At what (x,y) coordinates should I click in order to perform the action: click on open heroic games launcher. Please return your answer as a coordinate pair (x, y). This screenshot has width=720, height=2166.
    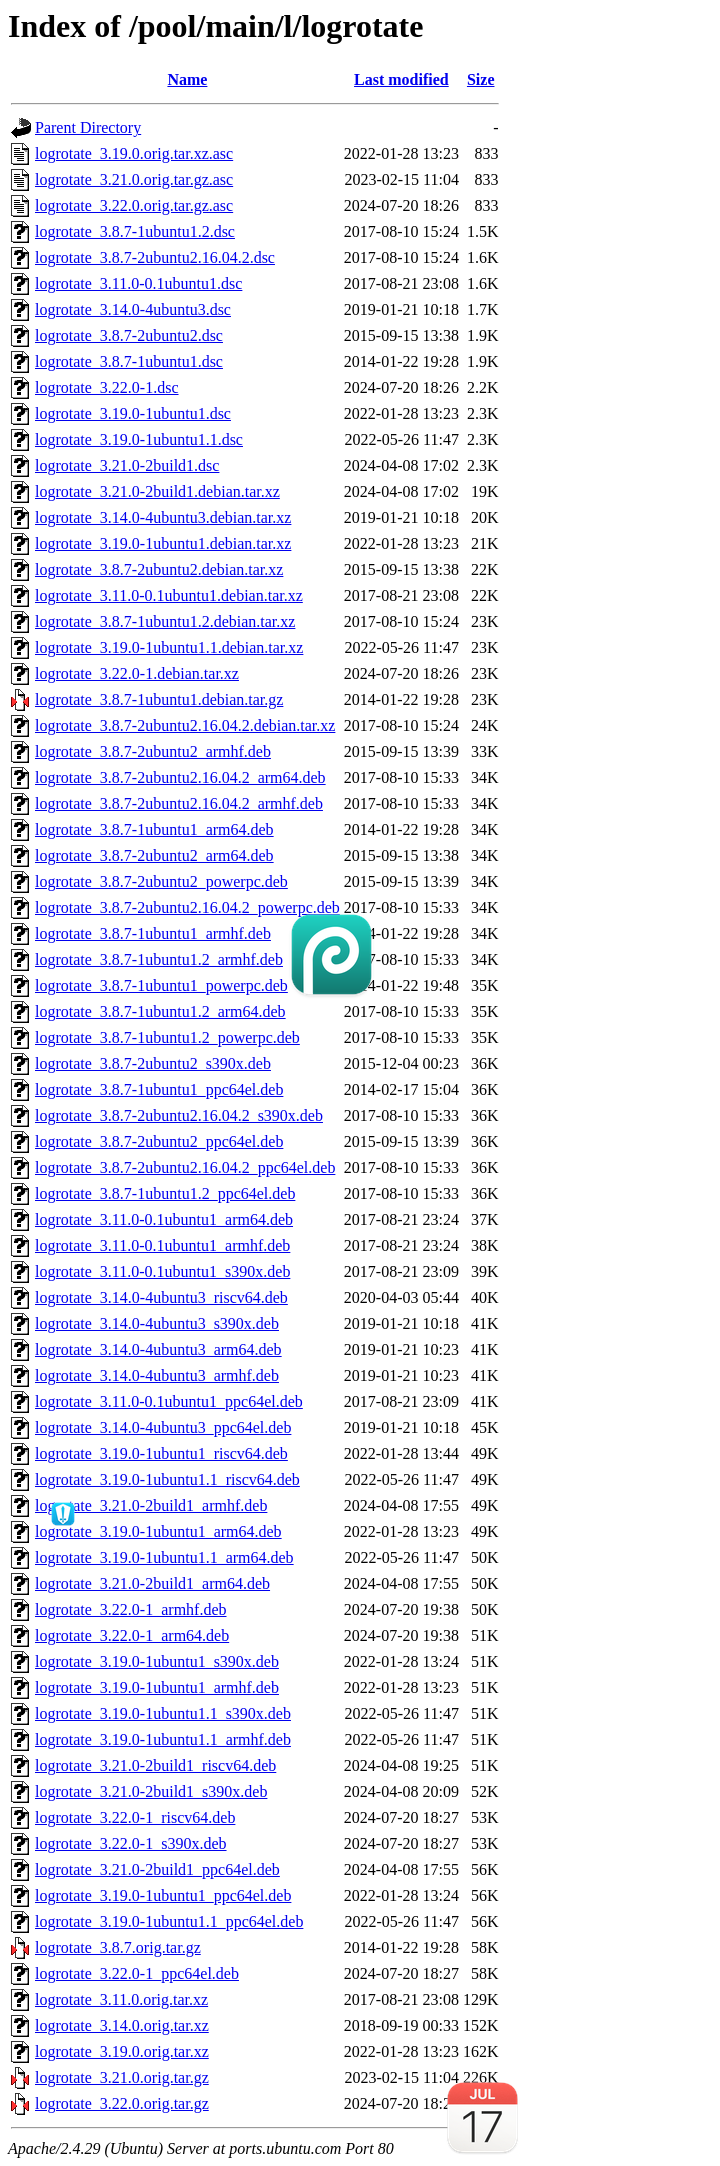
    Looking at the image, I should click on (63, 1514).